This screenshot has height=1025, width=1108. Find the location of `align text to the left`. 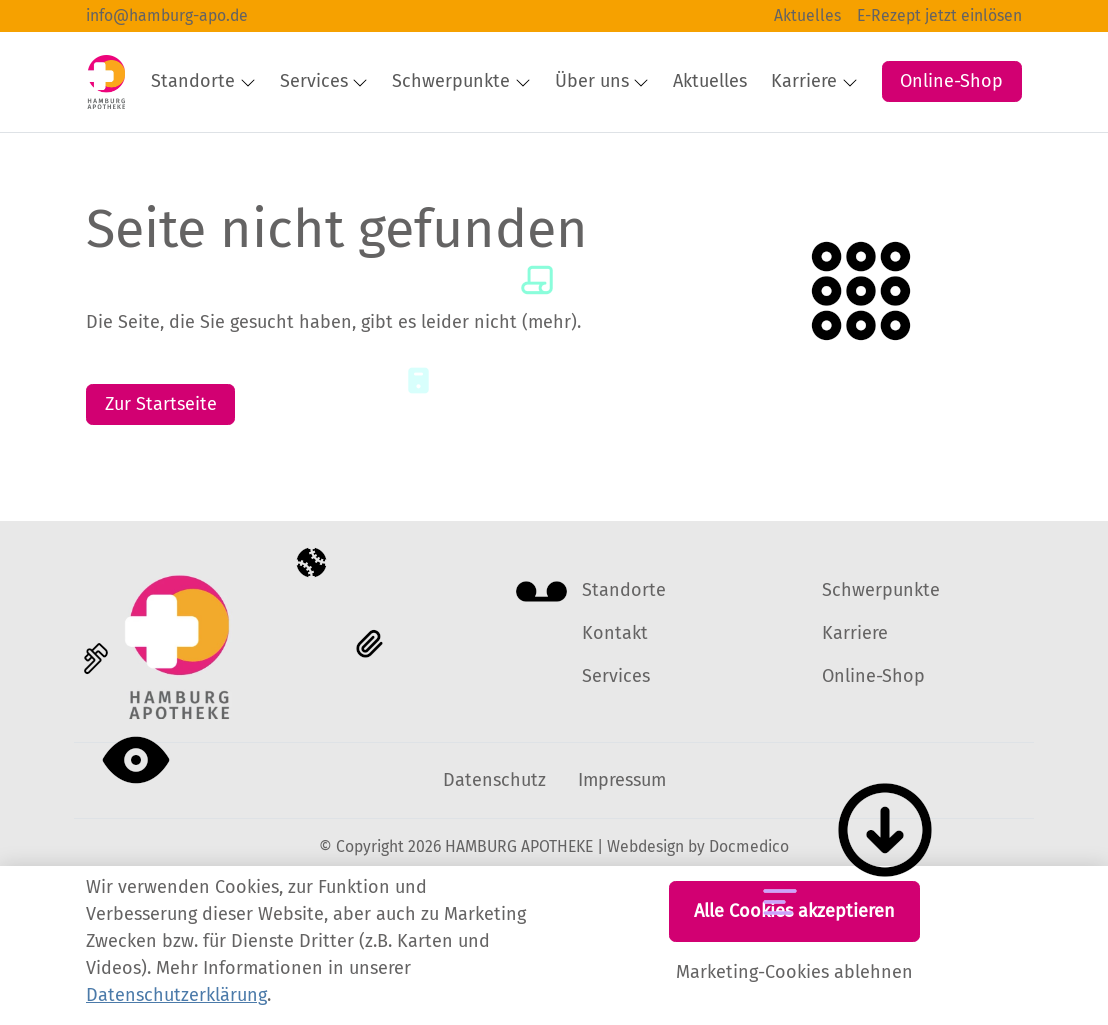

align text to the left is located at coordinates (780, 902).